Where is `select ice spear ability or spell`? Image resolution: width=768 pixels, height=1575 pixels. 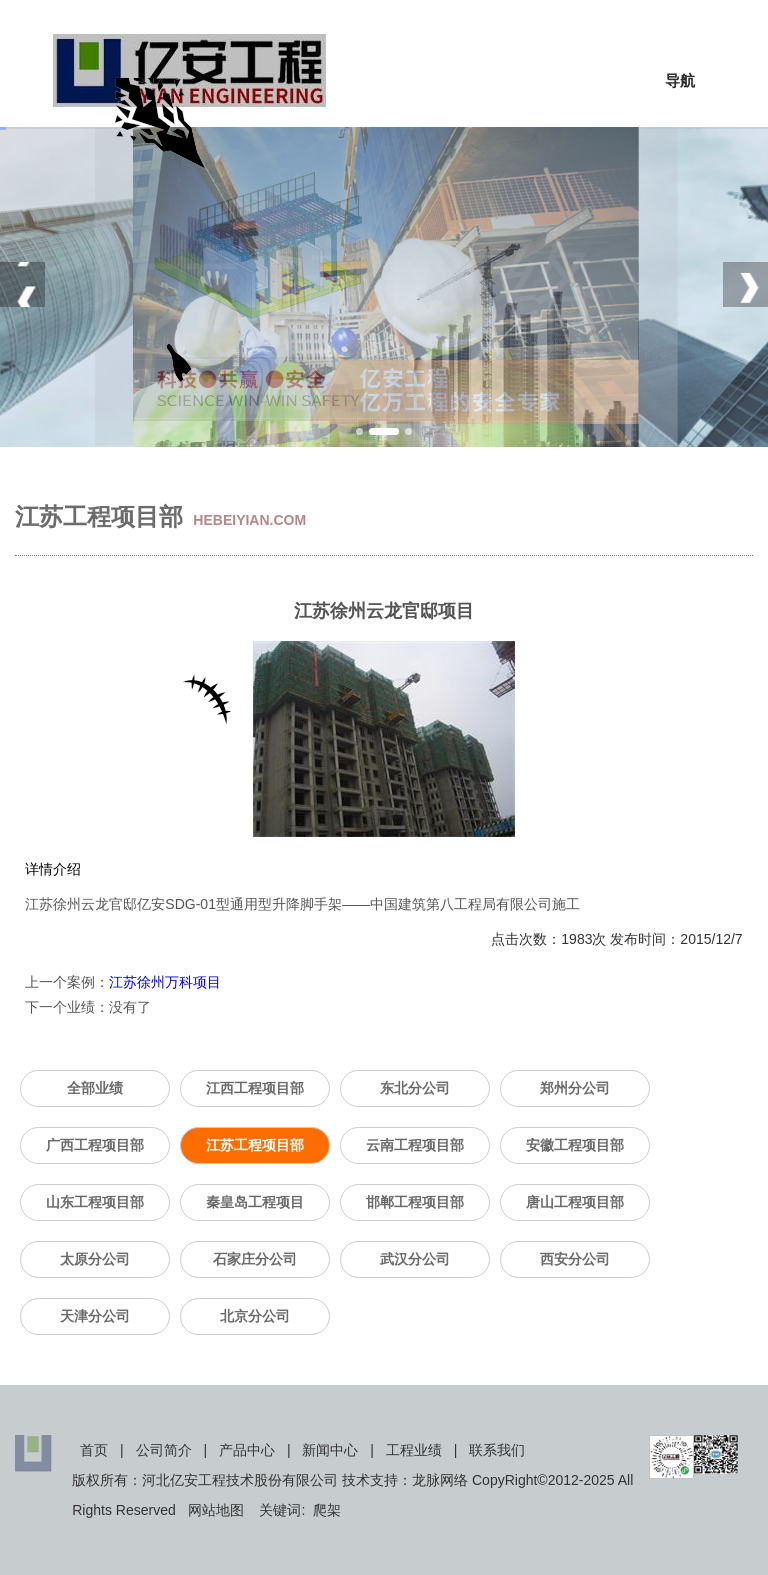 select ice spear ability or spell is located at coordinates (159, 122).